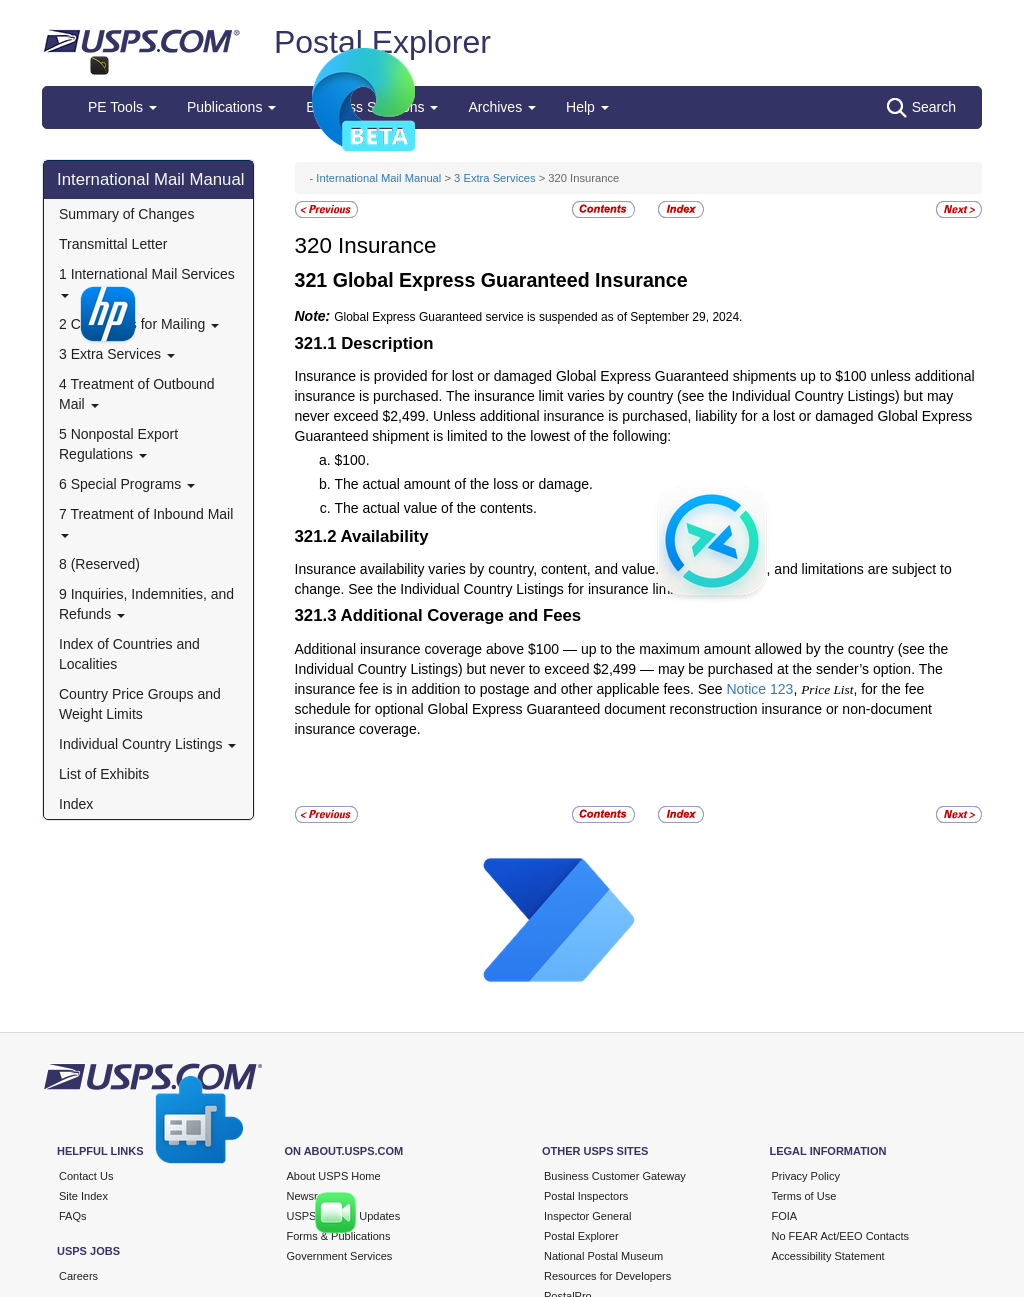 This screenshot has height=1297, width=1024. Describe the element at coordinates (196, 1122) in the screenshot. I see `open compatibility settings for apps` at that location.